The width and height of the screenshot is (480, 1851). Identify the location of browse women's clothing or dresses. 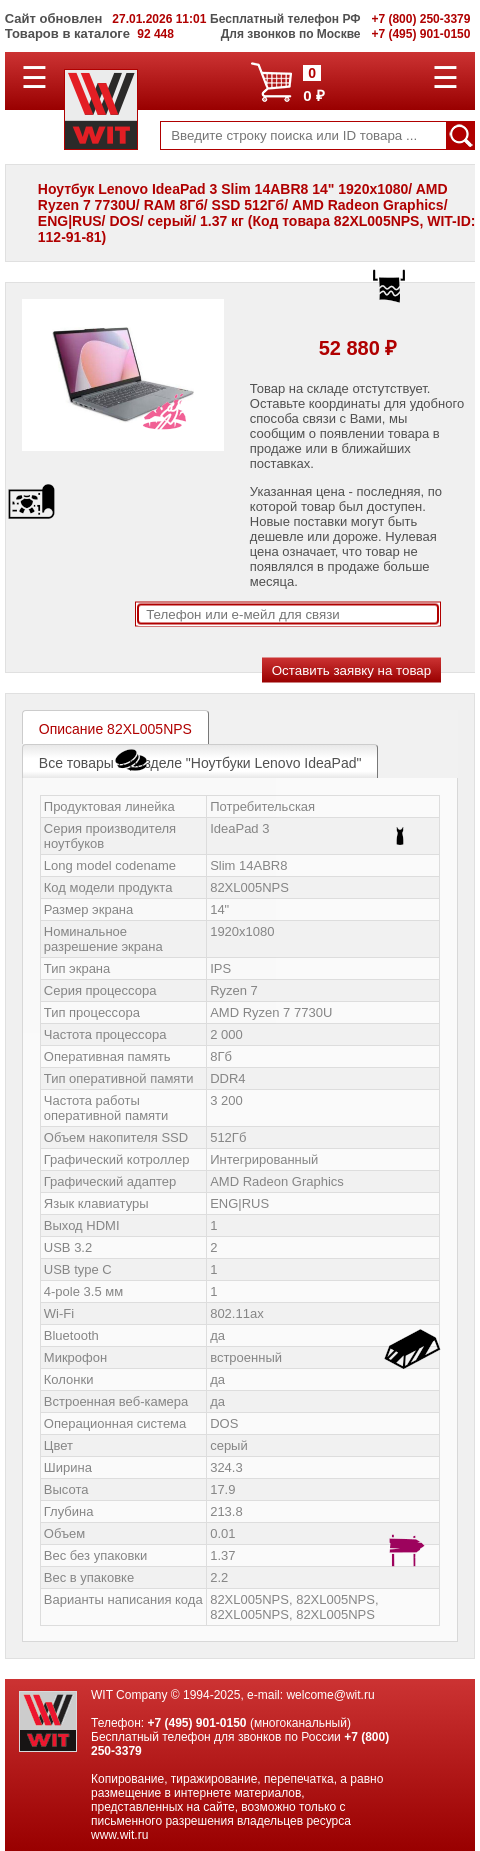
(400, 836).